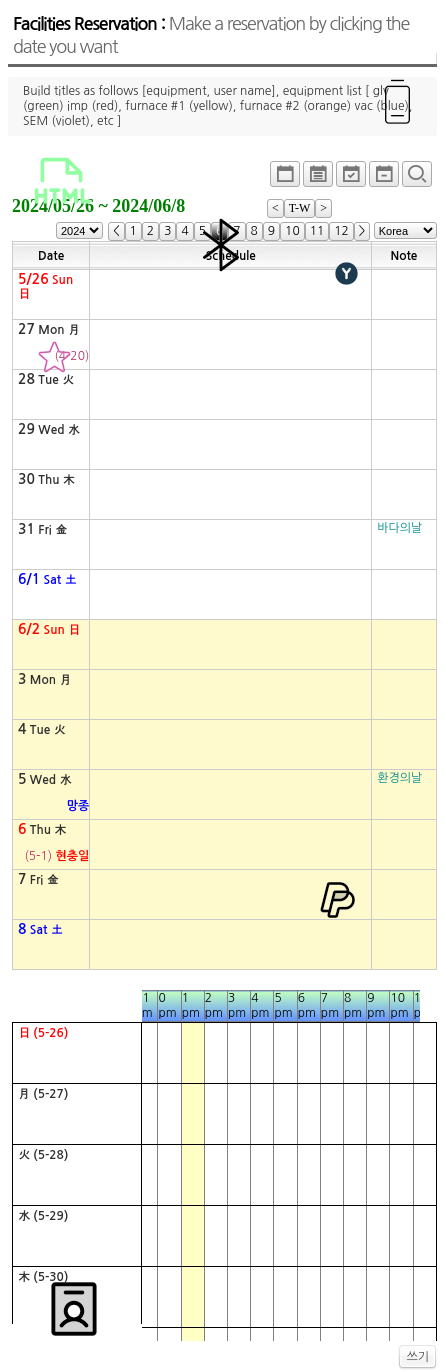 The height and width of the screenshot is (1370, 445). I want to click on add to favorites, so click(54, 357).